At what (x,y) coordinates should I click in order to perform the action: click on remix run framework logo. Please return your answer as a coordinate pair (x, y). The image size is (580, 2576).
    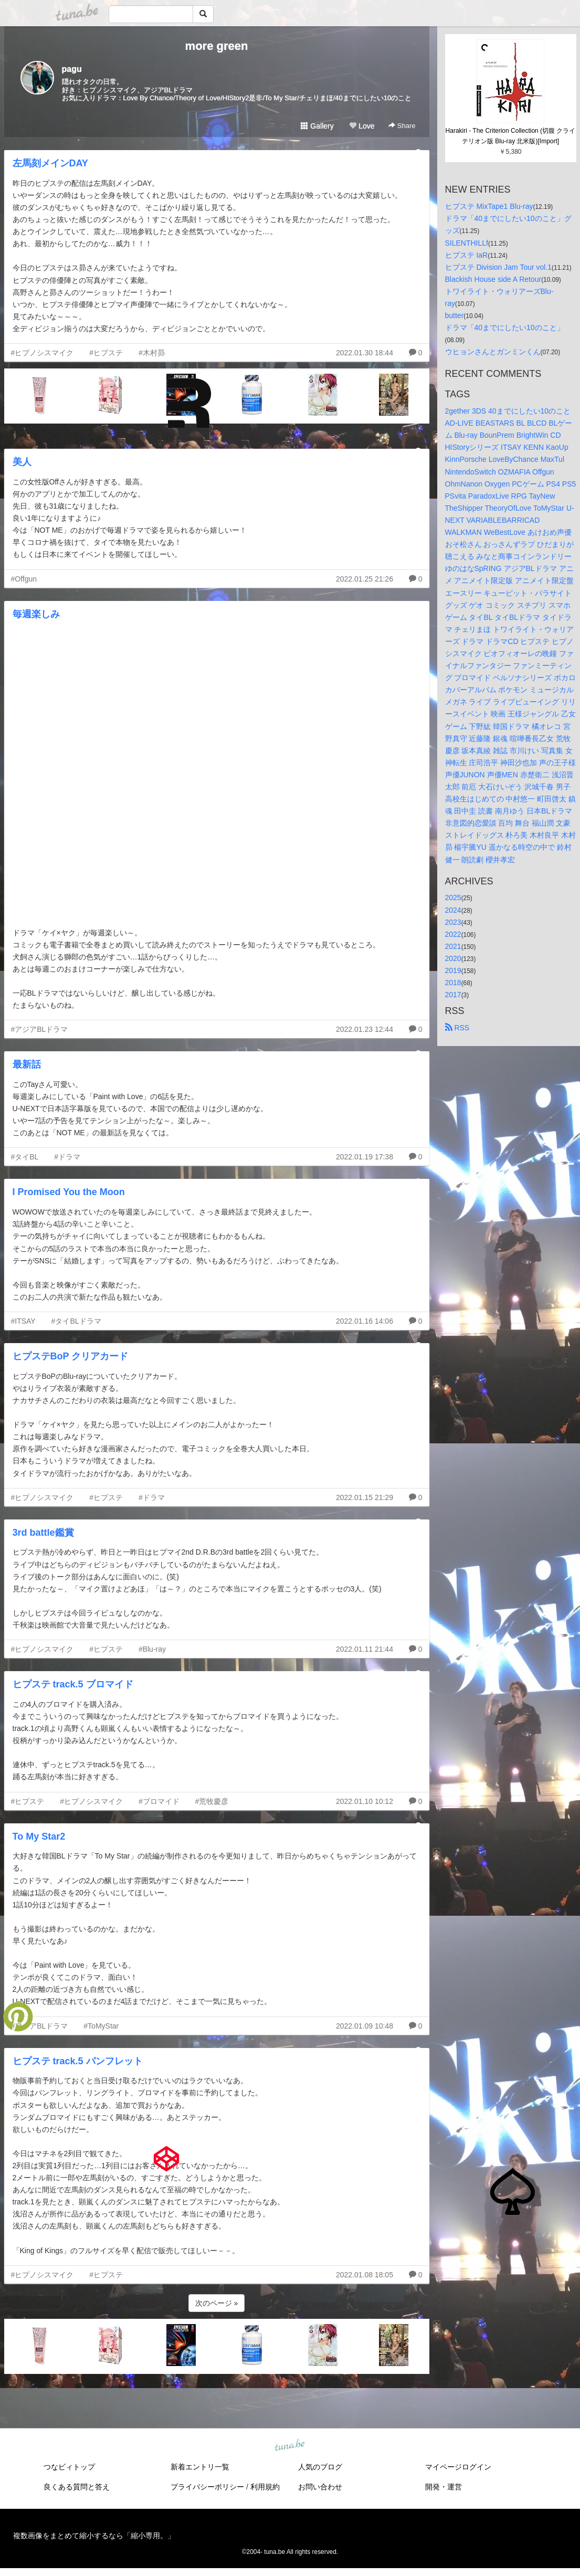
    Looking at the image, I should click on (190, 406).